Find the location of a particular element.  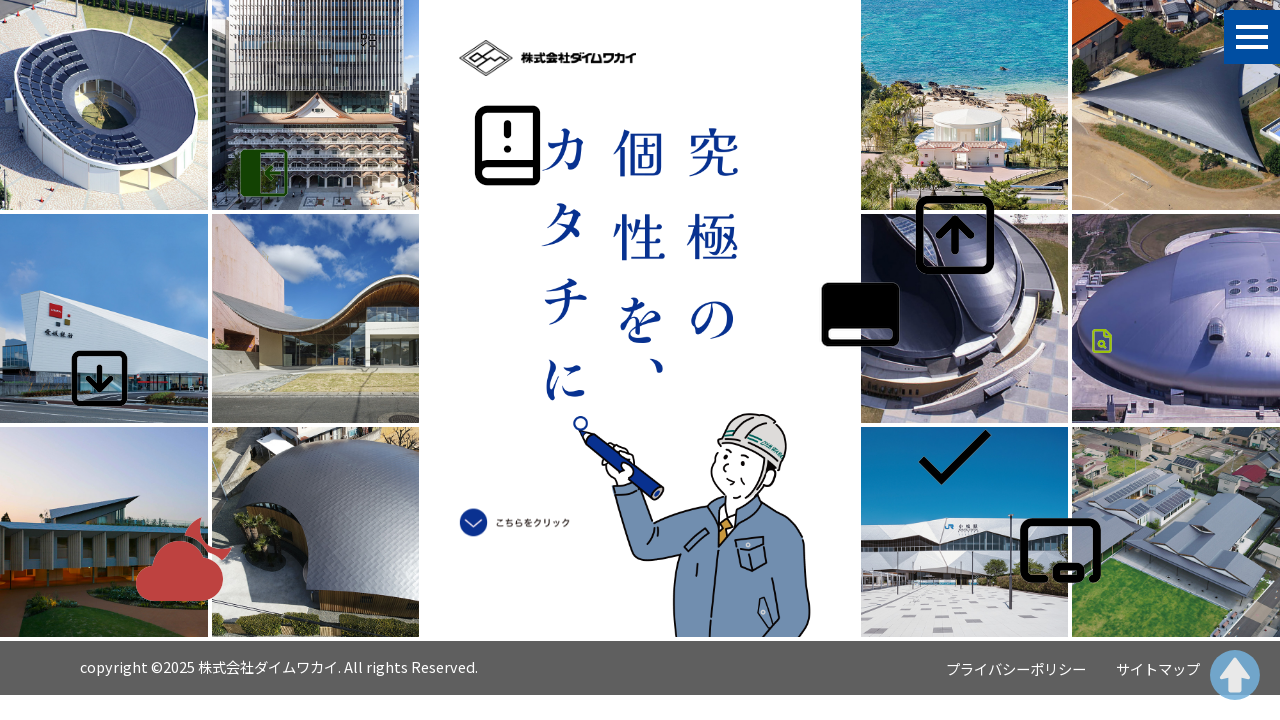

indicates an alert or notification related to a book or reading item is located at coordinates (507, 145).